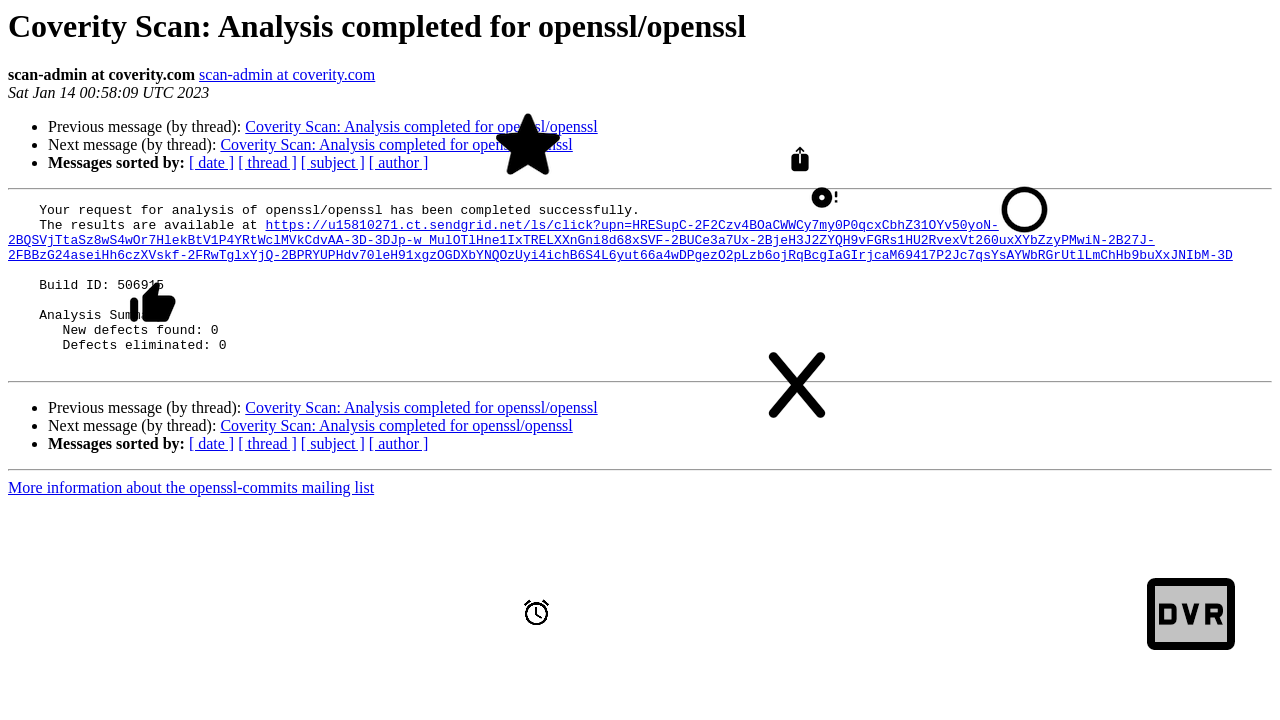  Describe the element at coordinates (797, 385) in the screenshot. I see `close or dismiss a dialog` at that location.